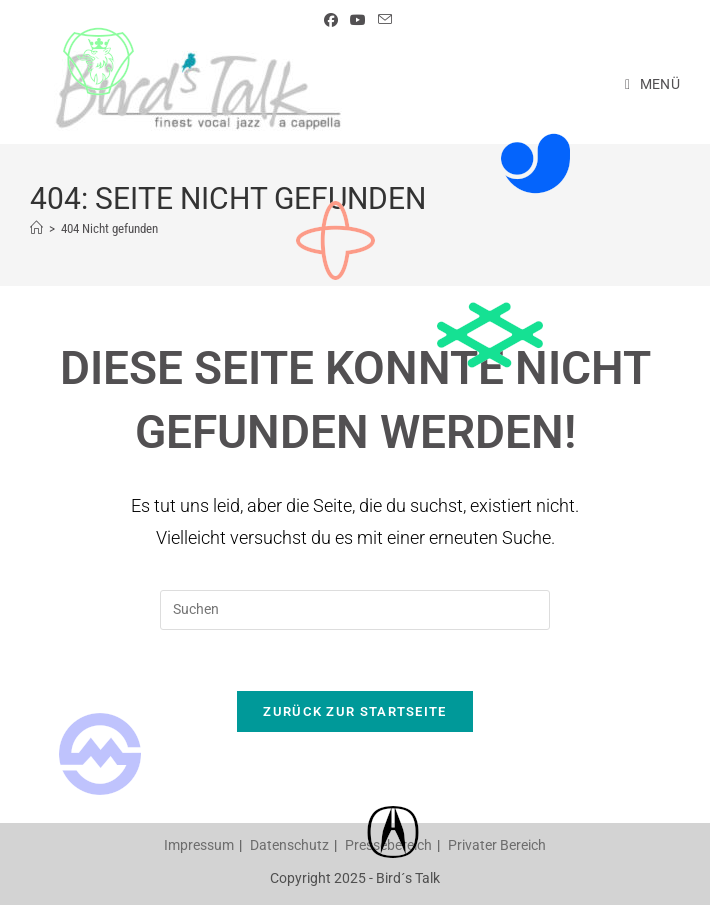  I want to click on Temporal workflow platform logo, so click(335, 240).